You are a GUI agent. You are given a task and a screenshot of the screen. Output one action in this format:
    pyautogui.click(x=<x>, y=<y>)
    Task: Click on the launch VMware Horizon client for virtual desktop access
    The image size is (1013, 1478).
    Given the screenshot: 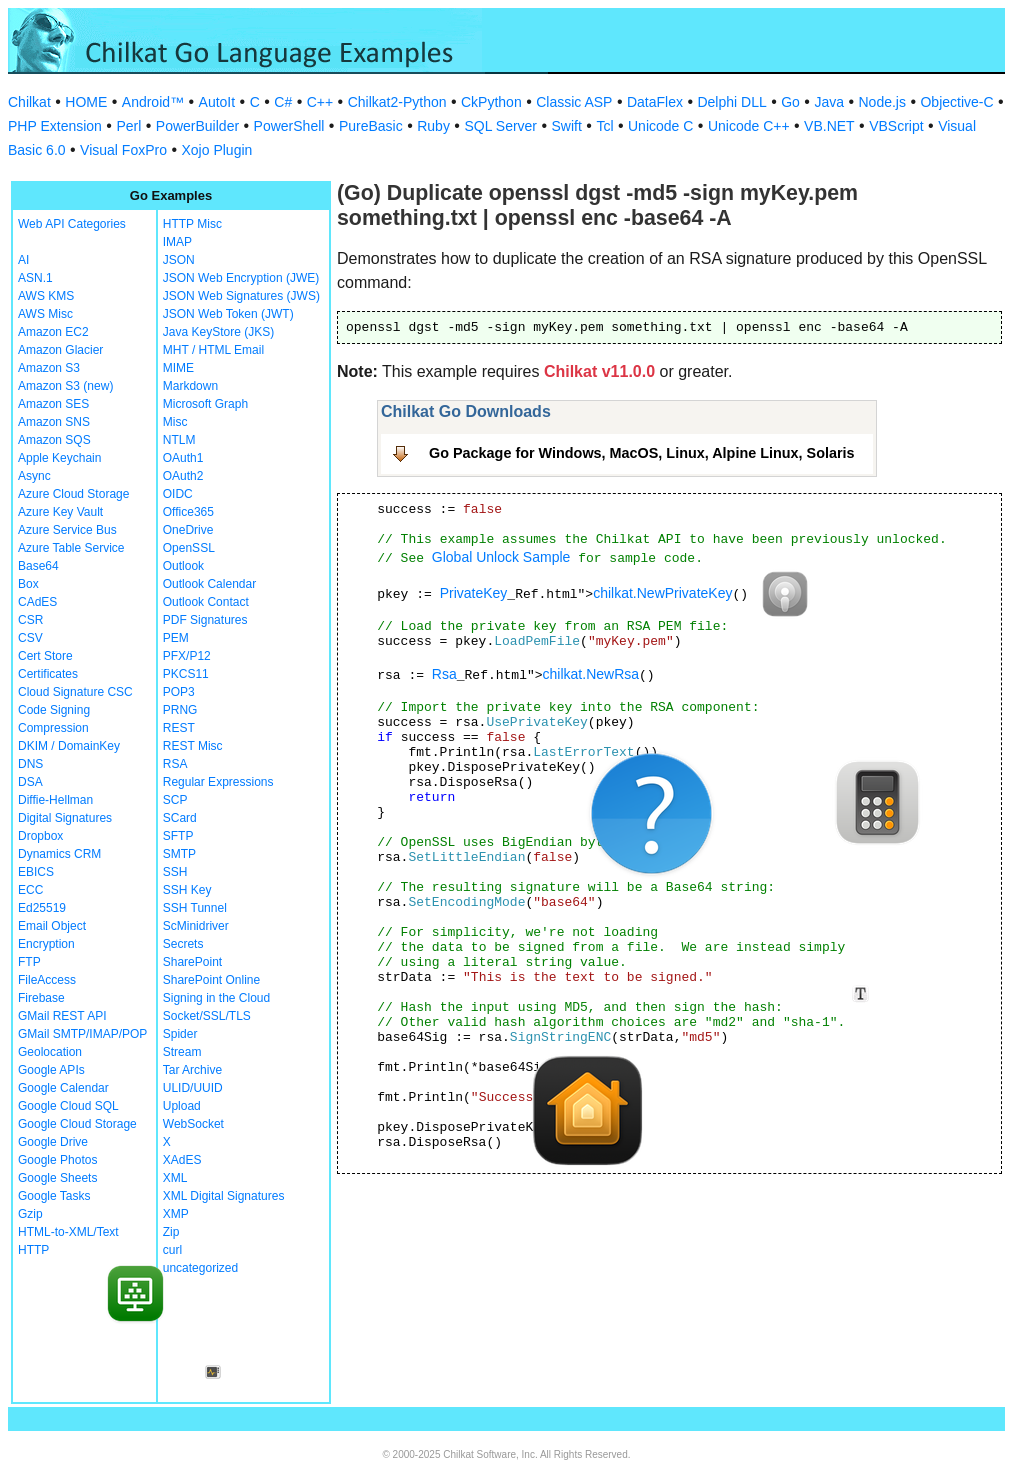 What is the action you would take?
    pyautogui.click(x=135, y=1293)
    